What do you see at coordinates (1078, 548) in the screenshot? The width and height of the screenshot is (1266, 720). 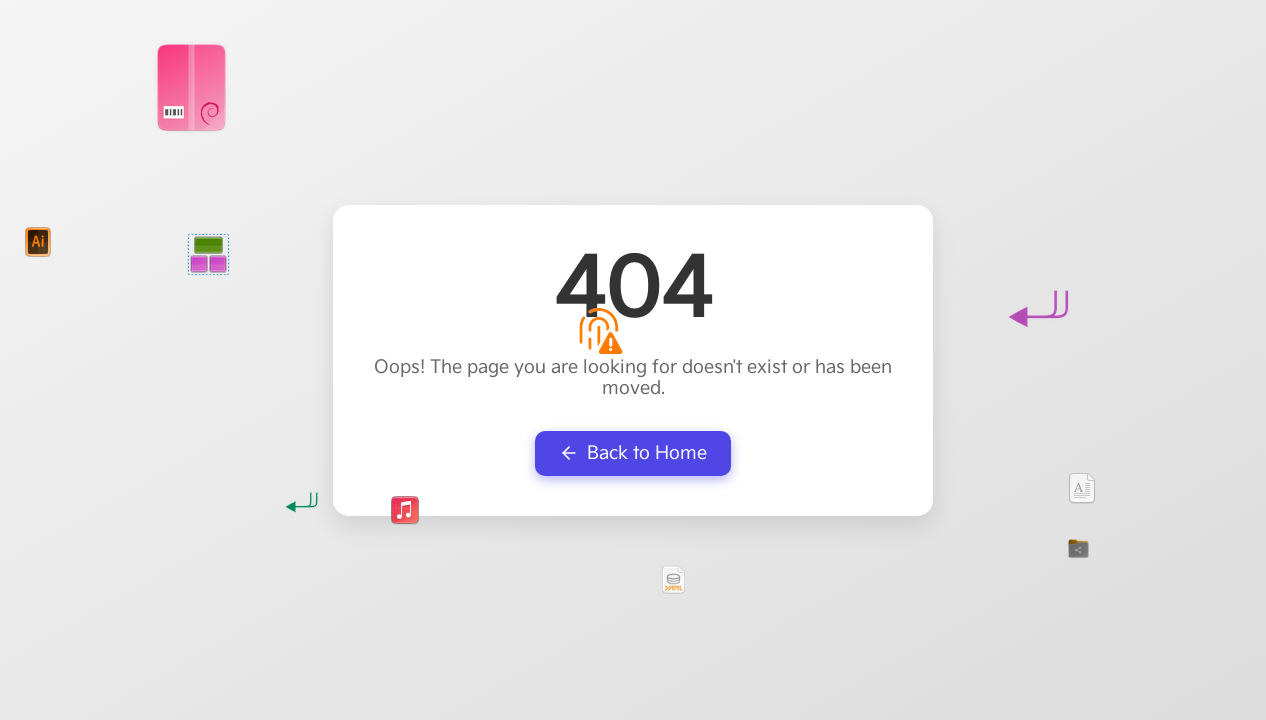 I see `access your public shared folder` at bounding box center [1078, 548].